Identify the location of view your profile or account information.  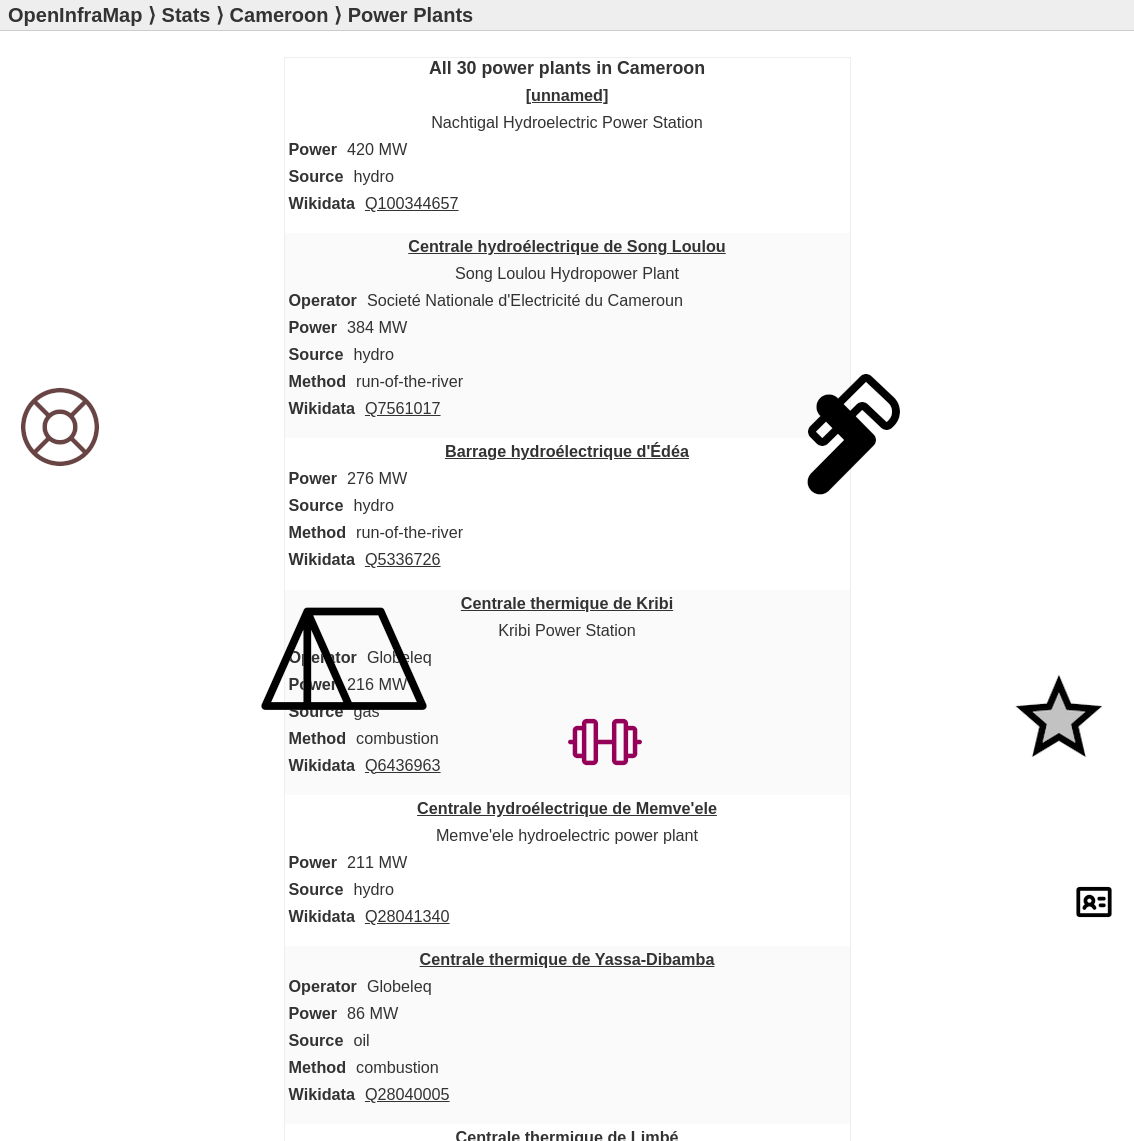
(1094, 902).